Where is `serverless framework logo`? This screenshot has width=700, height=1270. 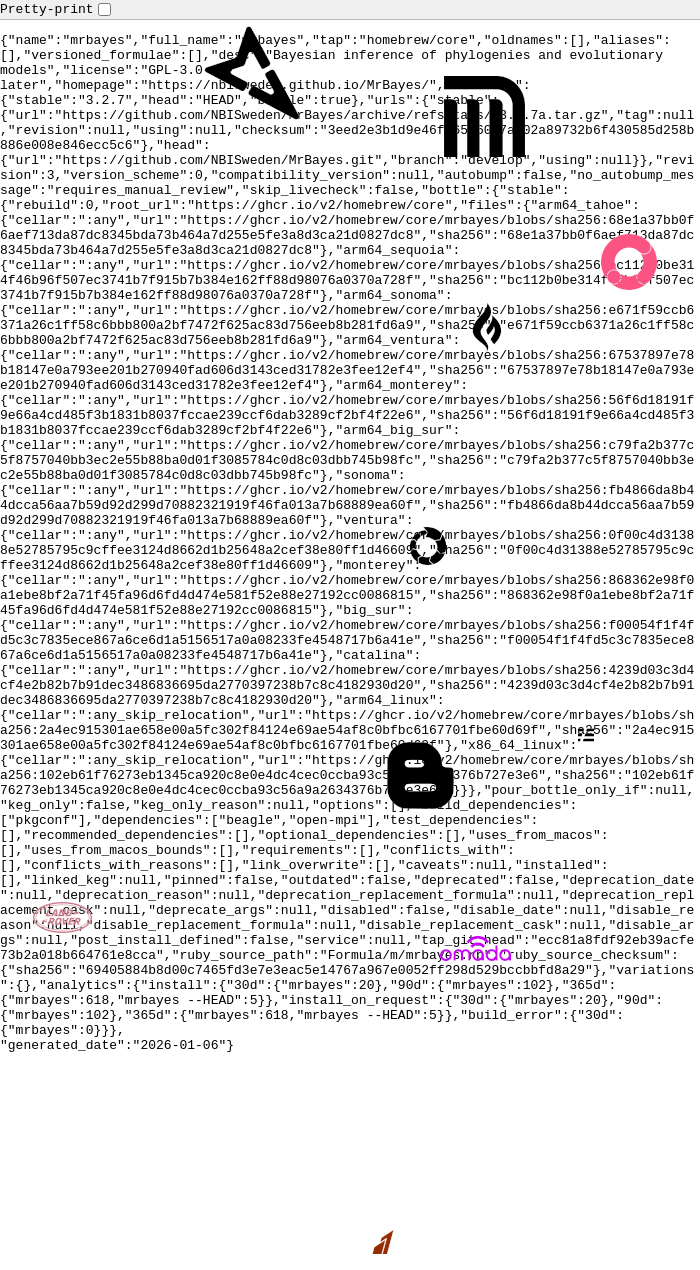
serverless framework logo is located at coordinates (586, 735).